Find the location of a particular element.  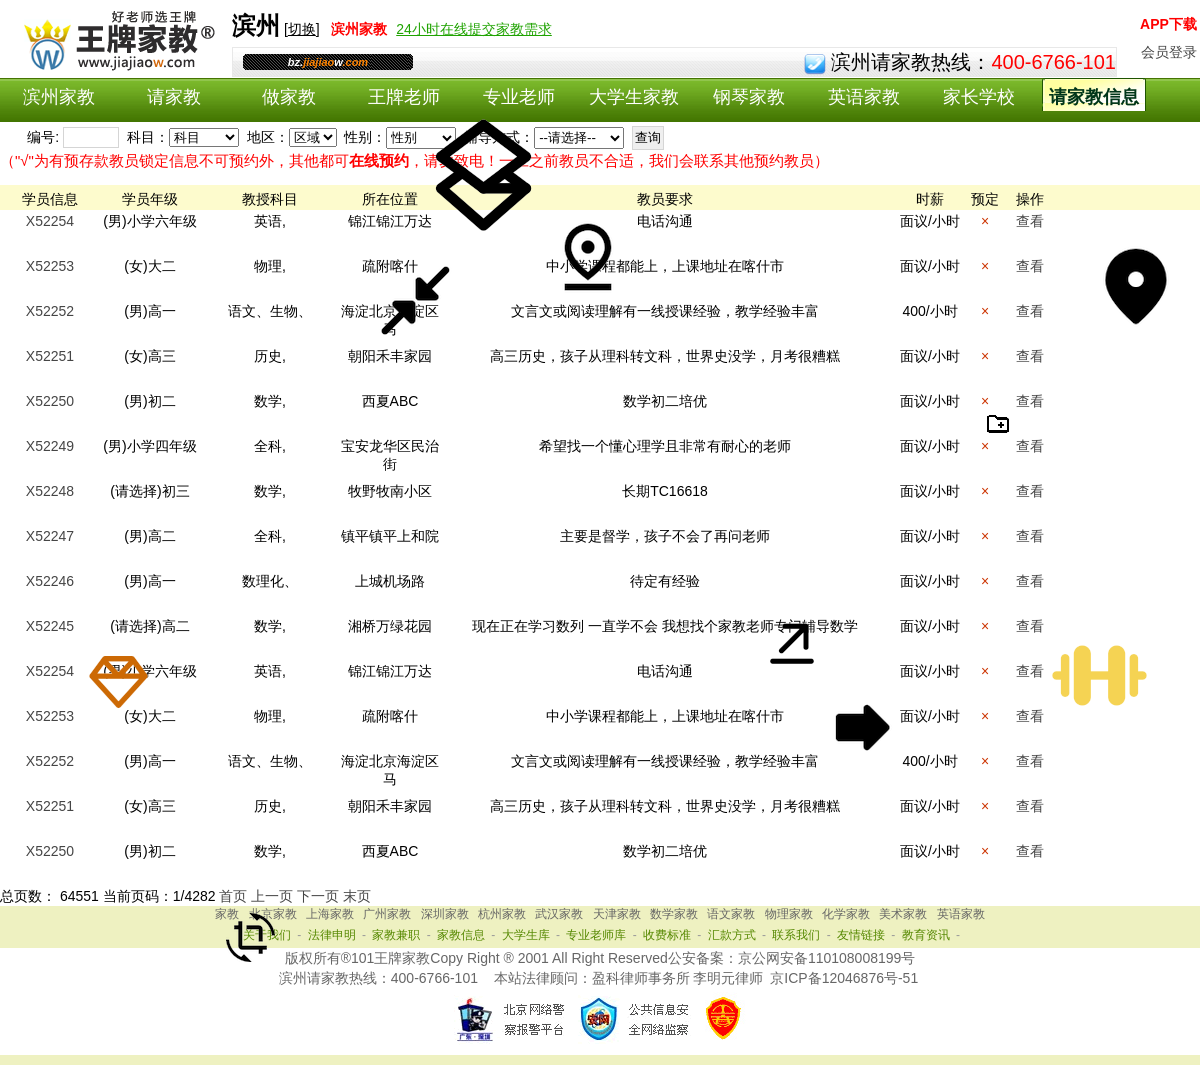

rotate and crop an image is located at coordinates (250, 937).